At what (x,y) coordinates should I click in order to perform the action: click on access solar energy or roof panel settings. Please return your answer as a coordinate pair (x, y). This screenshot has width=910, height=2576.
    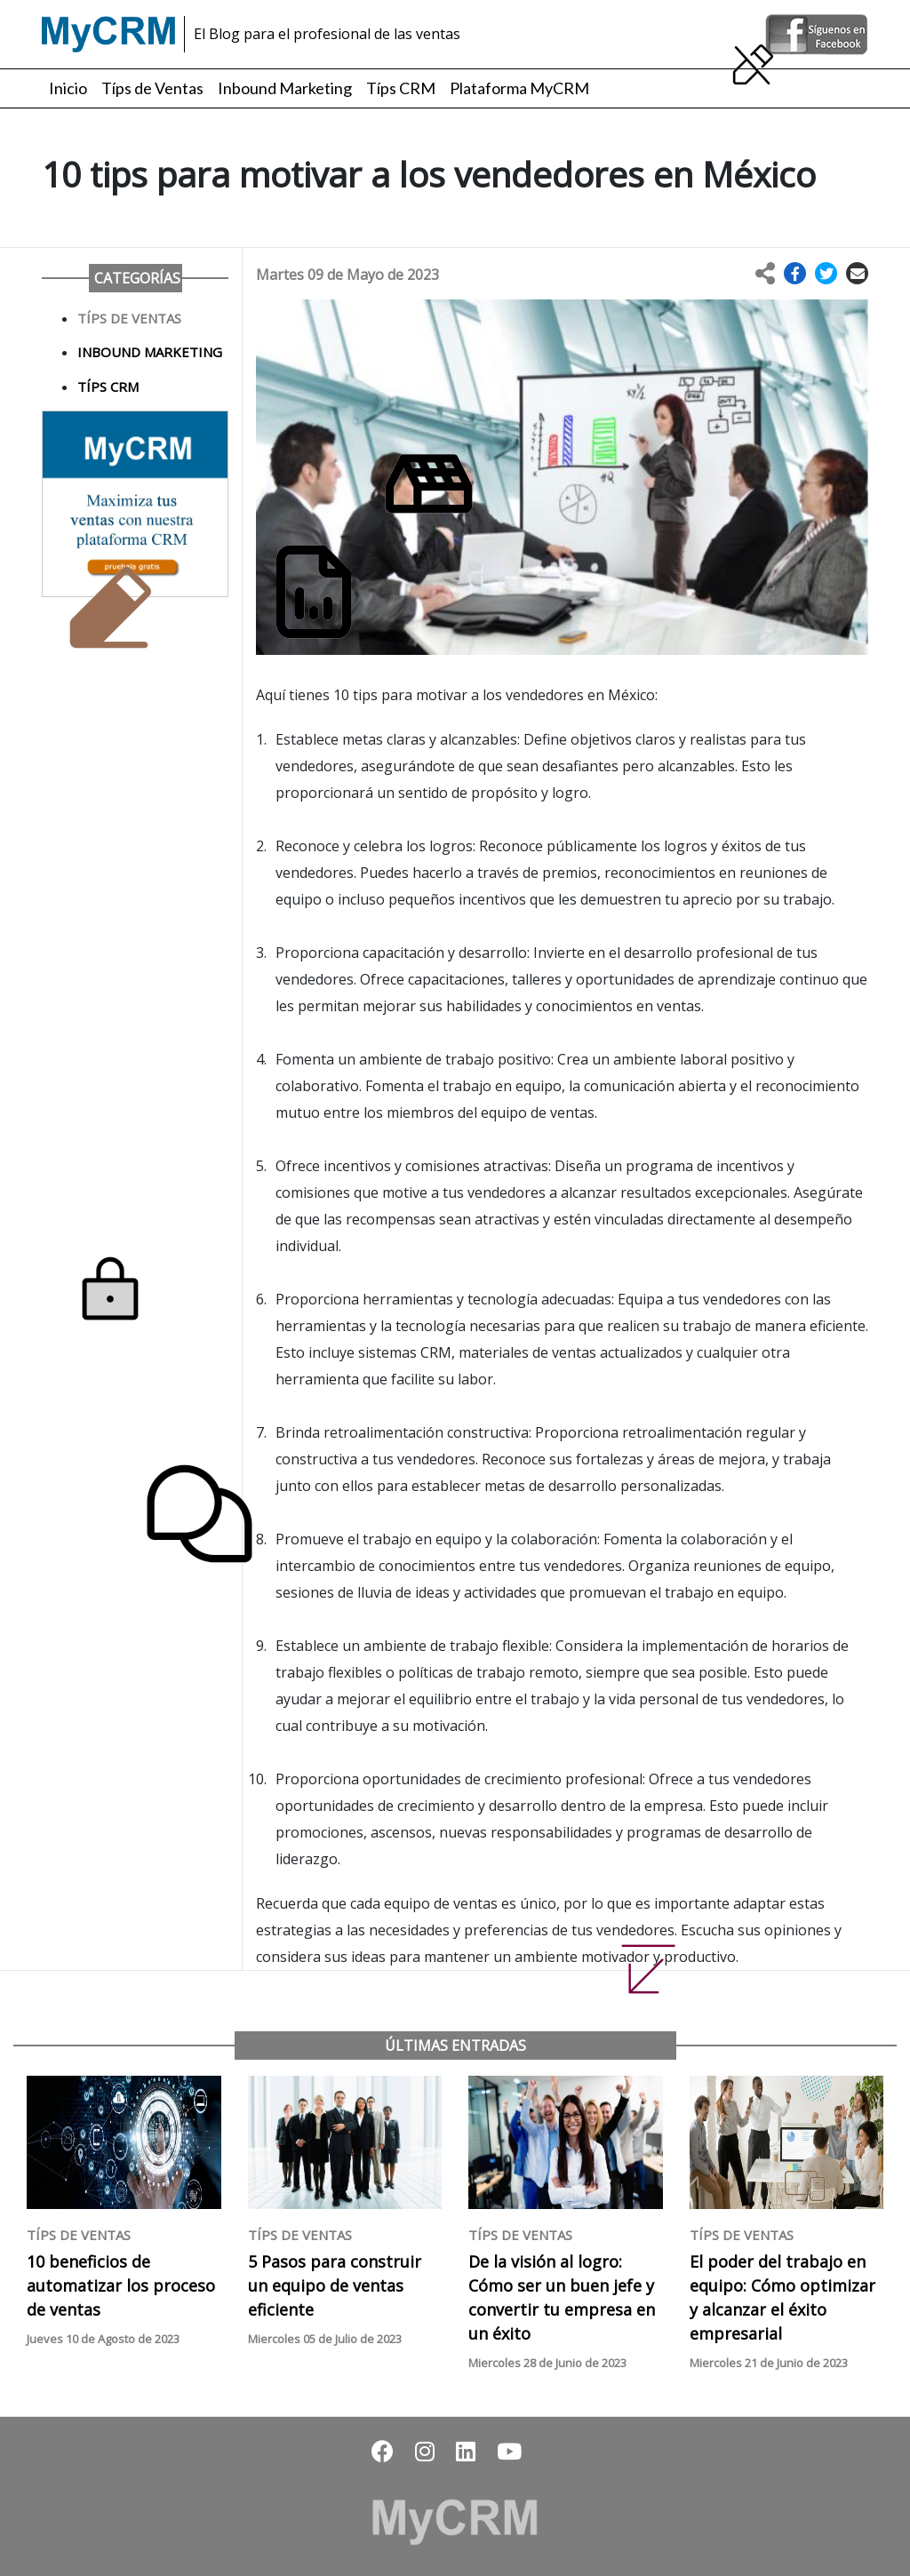
    Looking at the image, I should click on (428, 486).